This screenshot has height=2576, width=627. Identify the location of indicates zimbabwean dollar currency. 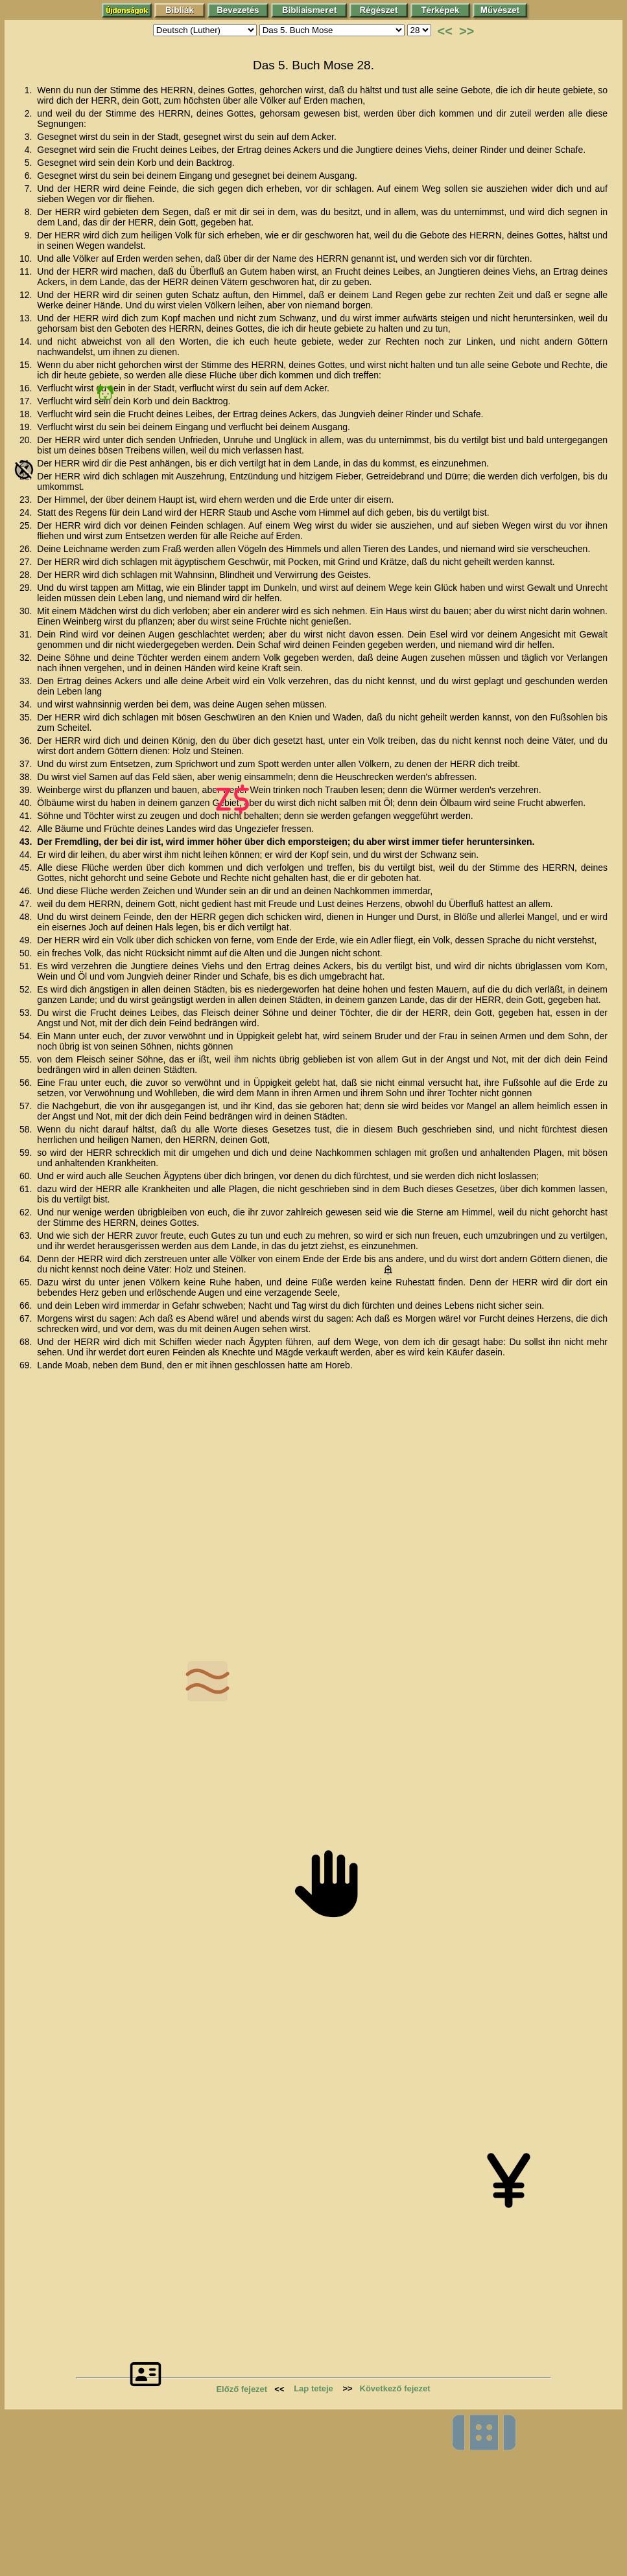
(232, 799).